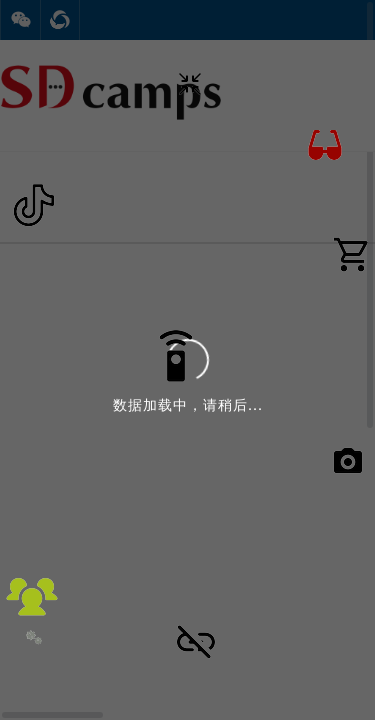 This screenshot has height=720, width=375. What do you see at coordinates (190, 84) in the screenshot?
I see `exit fullscreen mode` at bounding box center [190, 84].